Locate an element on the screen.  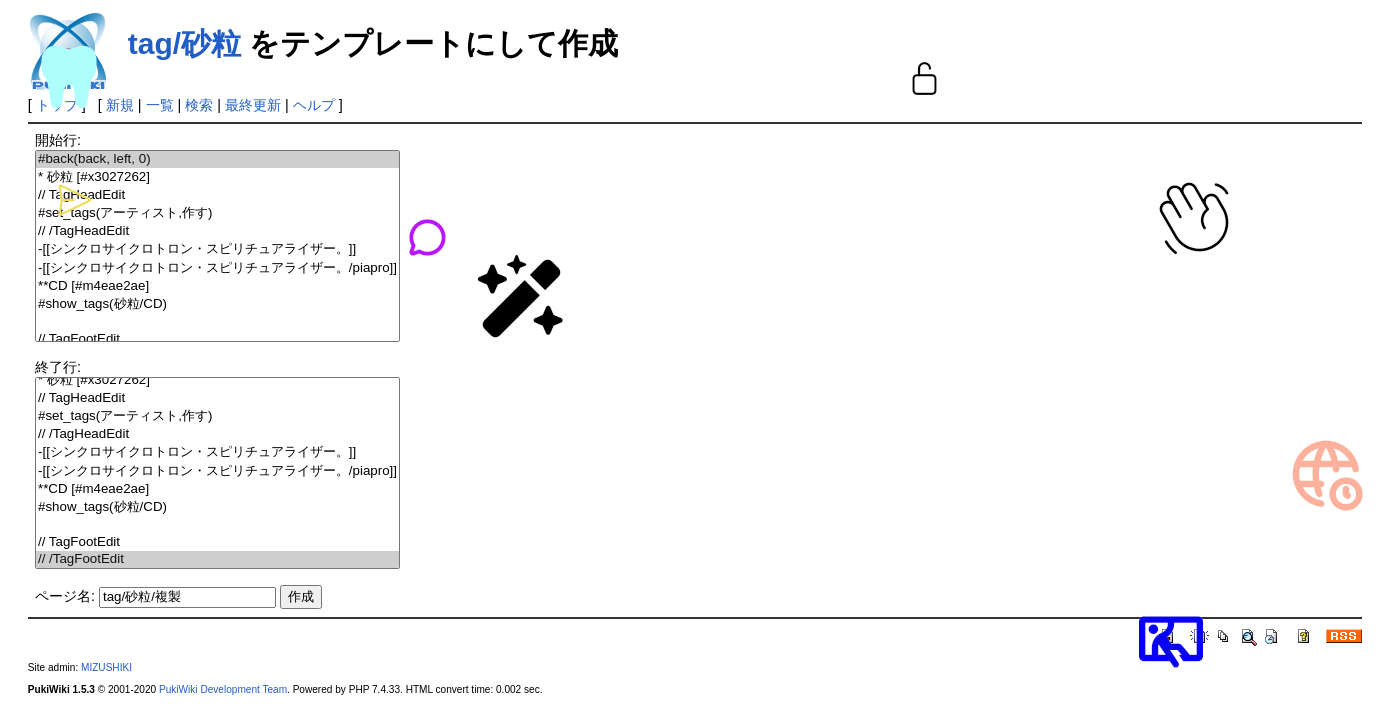
open chat or messaging is located at coordinates (427, 237).